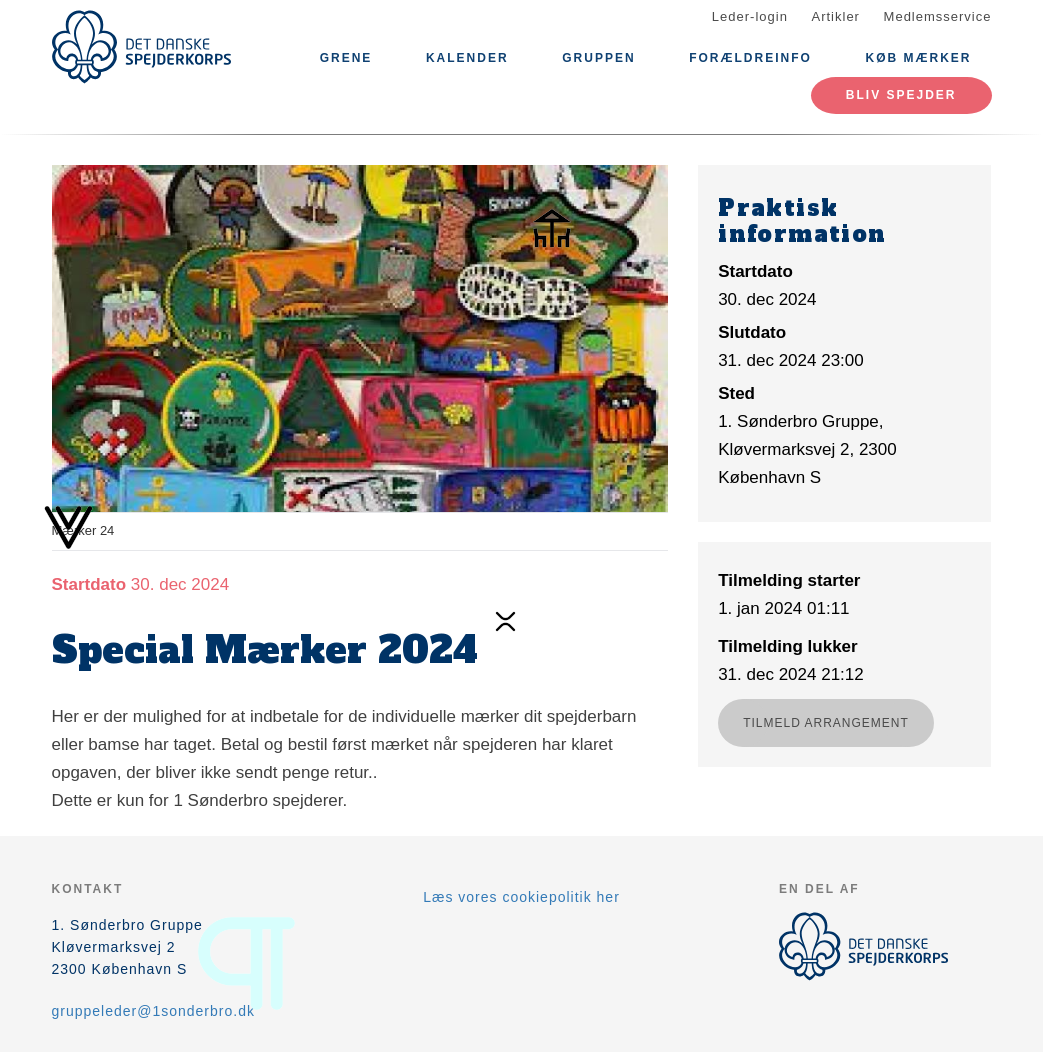 The height and width of the screenshot is (1053, 1043). What do you see at coordinates (505, 621) in the screenshot?
I see `XRP cryptocurrency symbol` at bounding box center [505, 621].